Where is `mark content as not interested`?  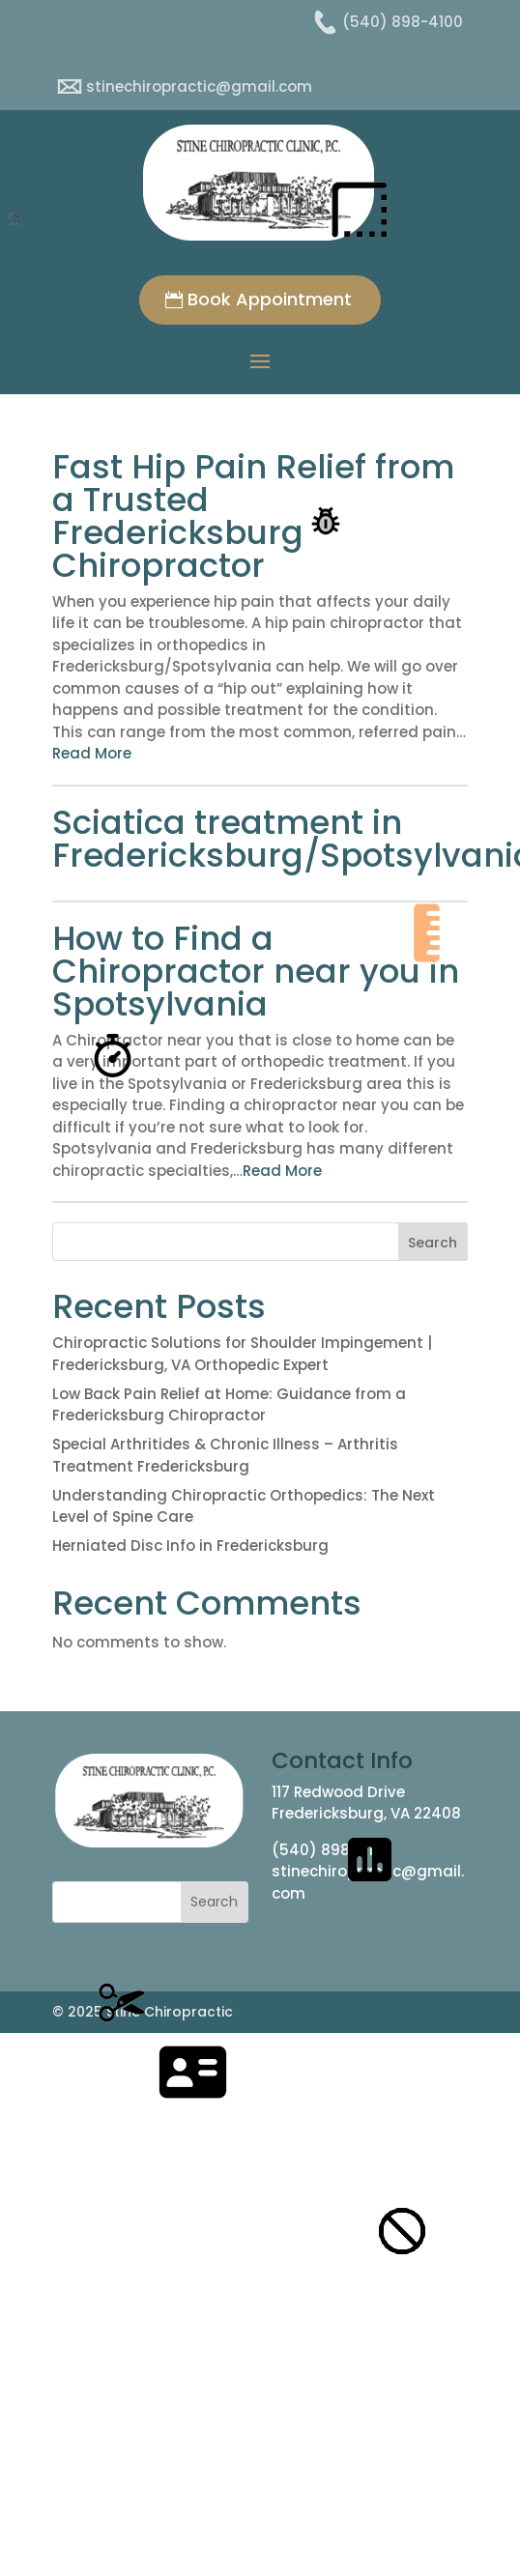 mark content as not interested is located at coordinates (402, 2231).